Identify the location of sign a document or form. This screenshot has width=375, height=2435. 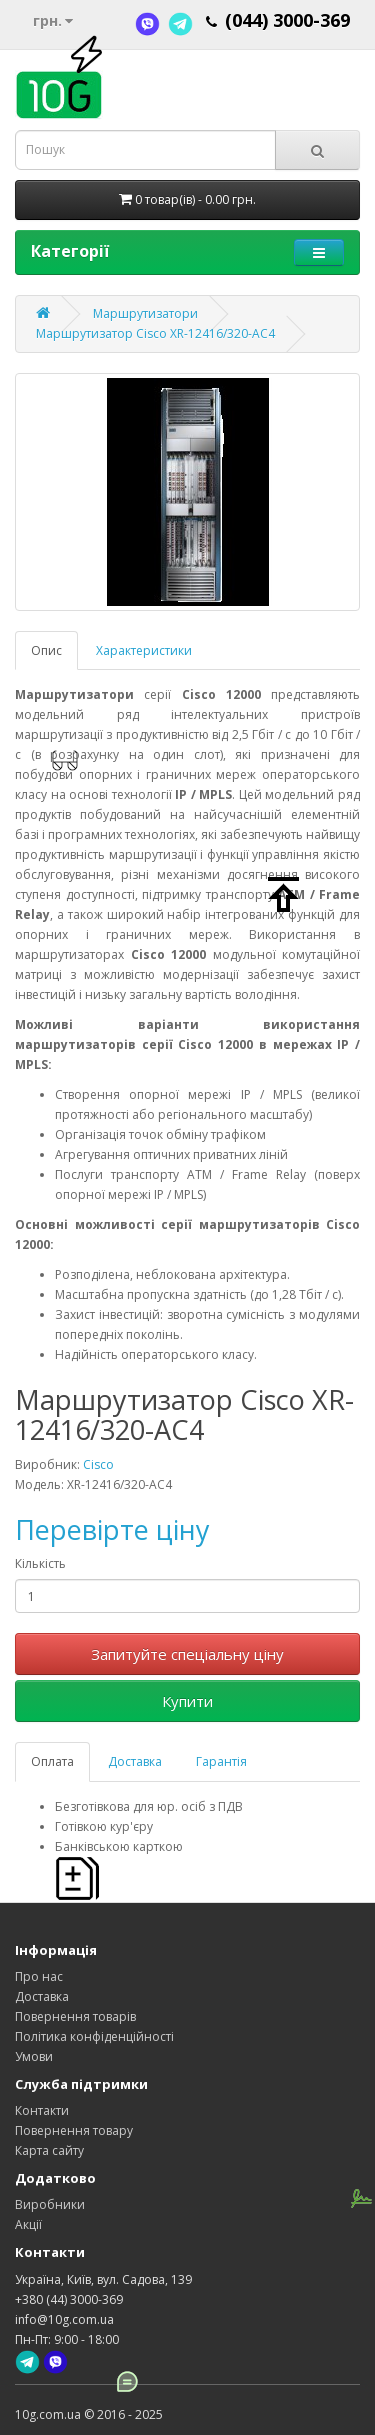
(361, 2198).